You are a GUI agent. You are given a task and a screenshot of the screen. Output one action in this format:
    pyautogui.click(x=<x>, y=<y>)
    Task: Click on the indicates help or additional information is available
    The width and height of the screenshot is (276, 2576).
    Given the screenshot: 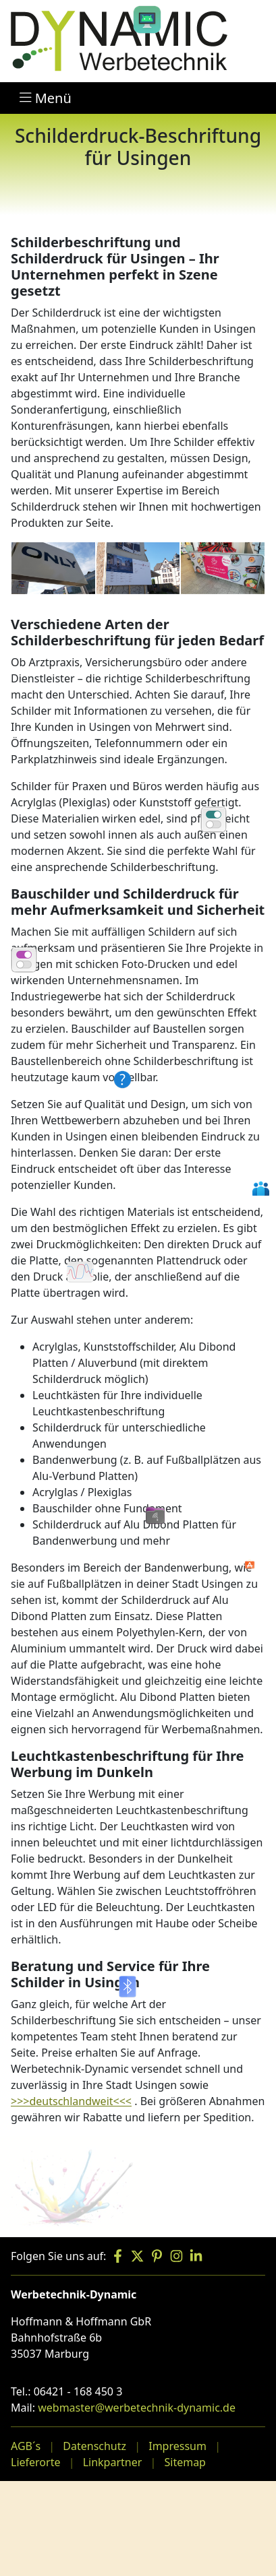 What is the action you would take?
    pyautogui.click(x=122, y=1079)
    